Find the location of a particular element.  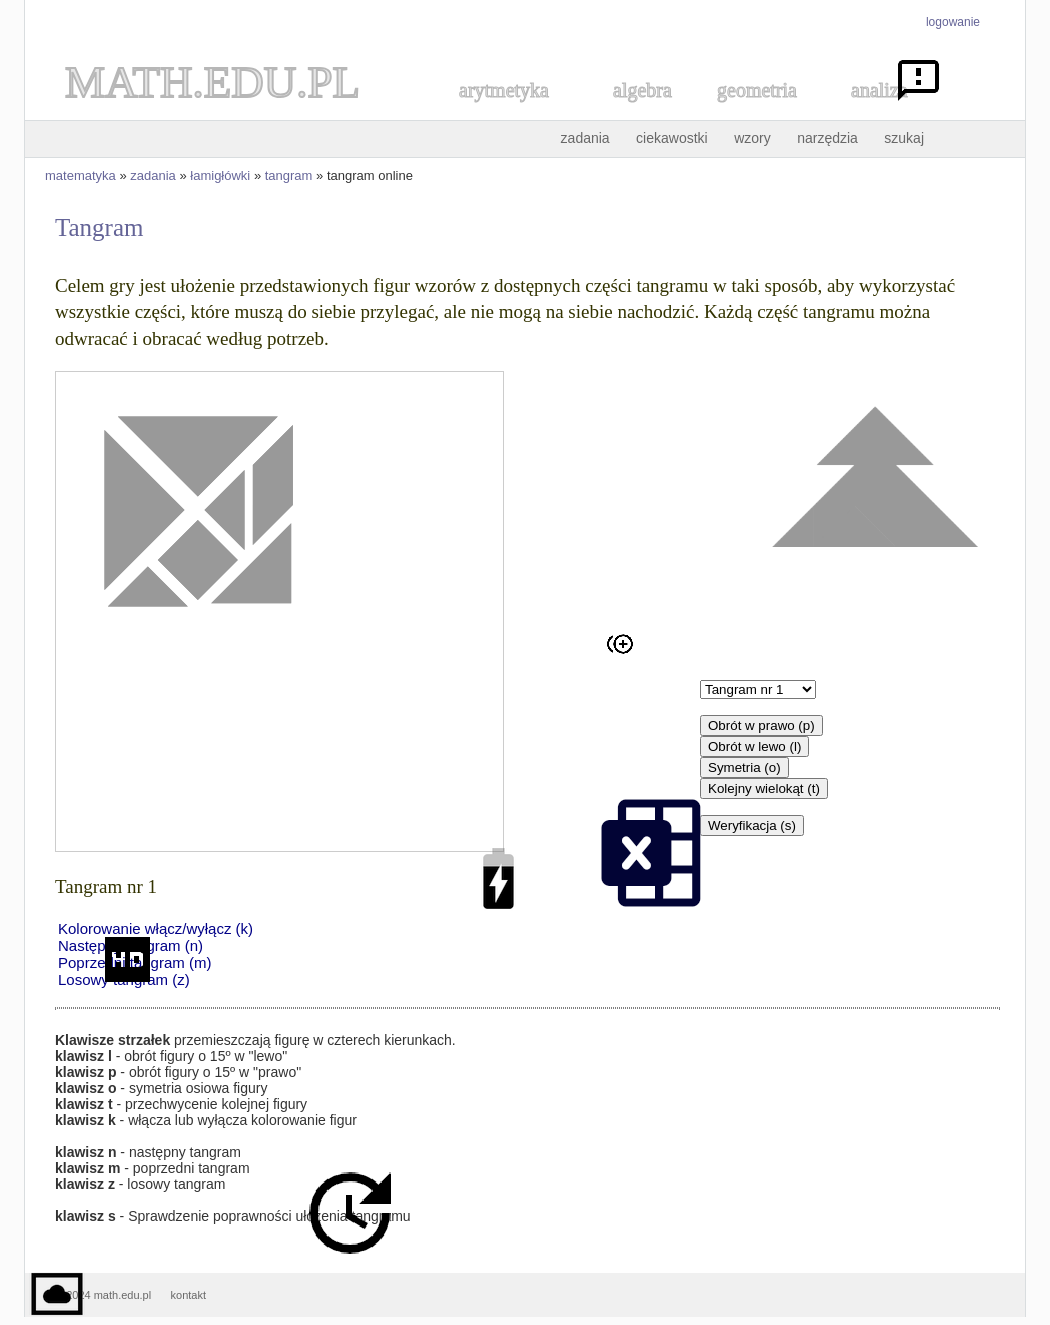

open Microsoft Excel is located at coordinates (655, 853).